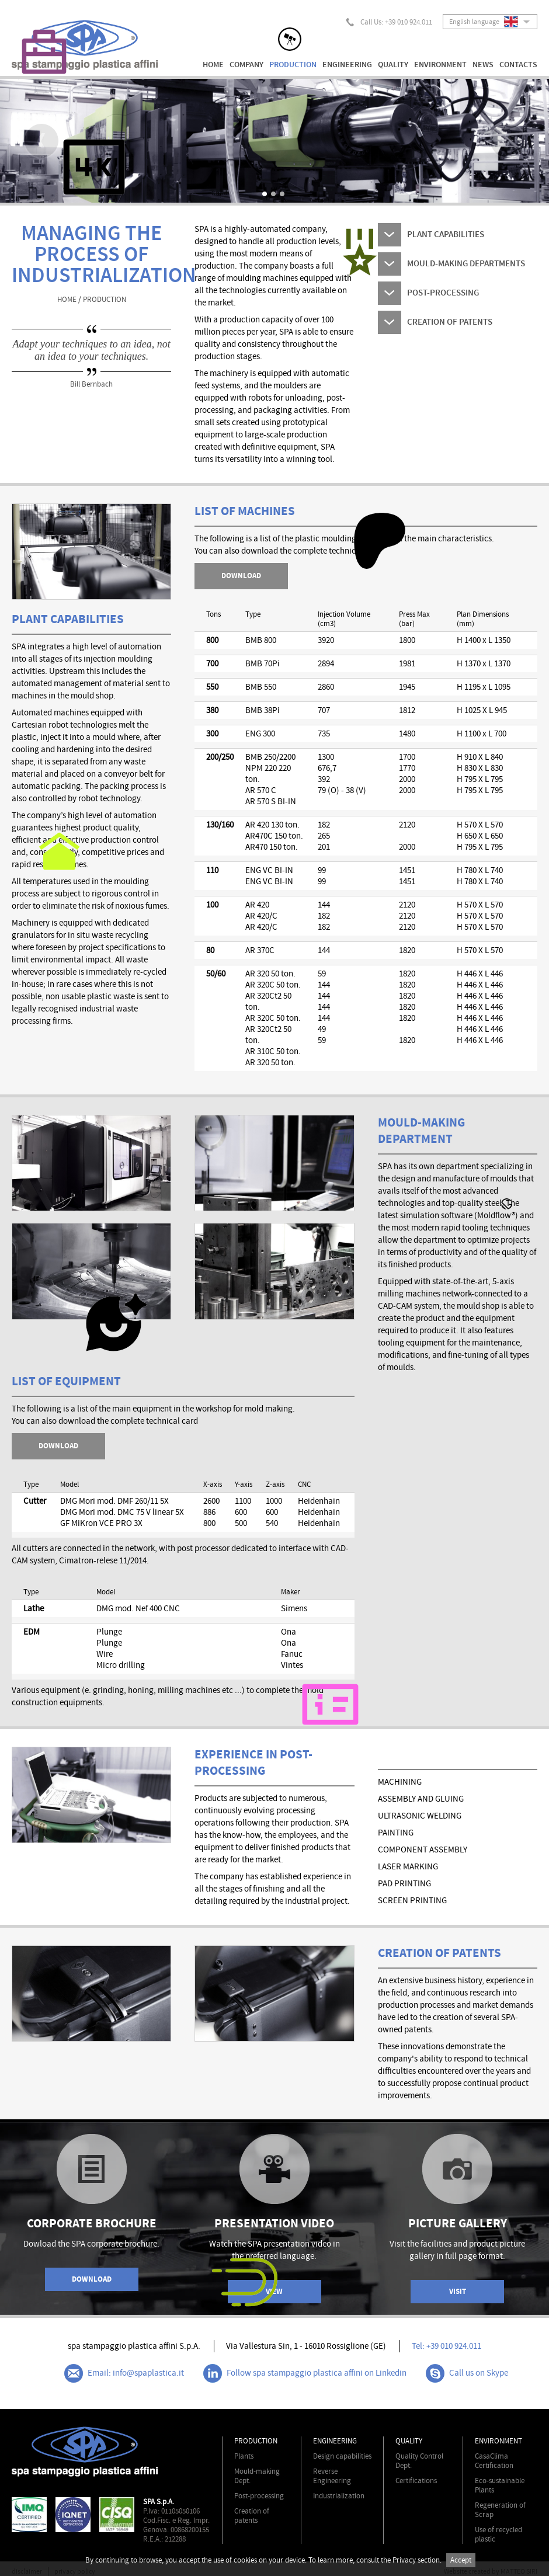 The image size is (549, 2576). Describe the element at coordinates (506, 1204) in the screenshot. I see `gatsby framework logo` at that location.